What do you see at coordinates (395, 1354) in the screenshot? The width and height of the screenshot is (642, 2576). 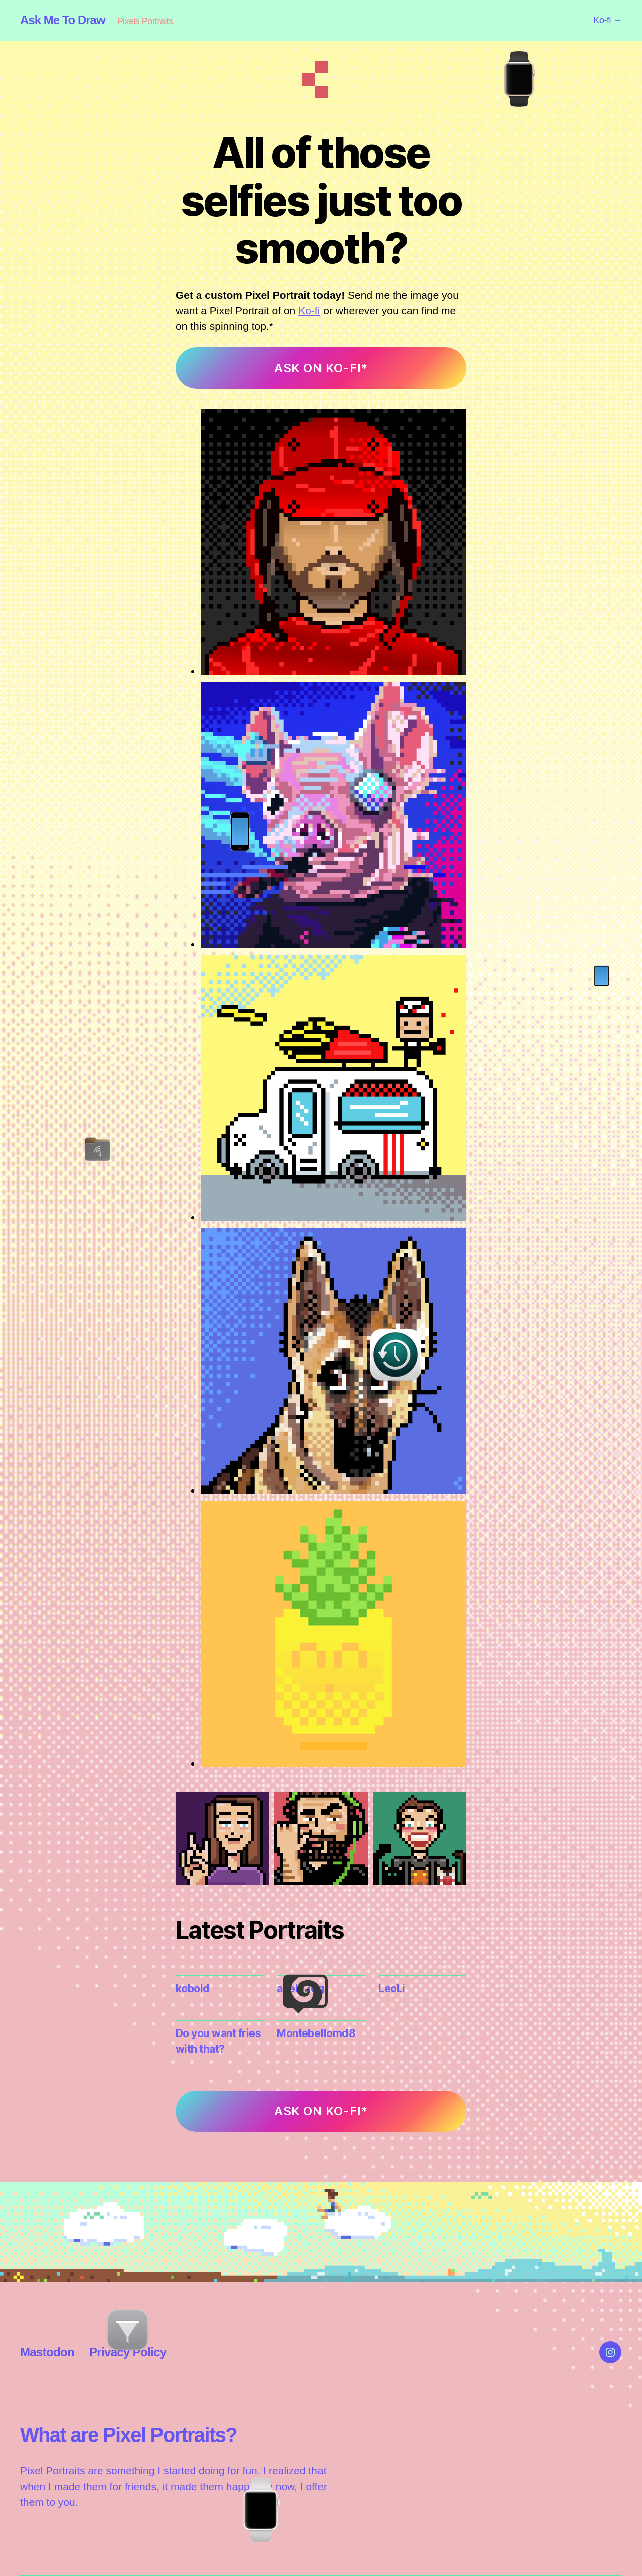 I see `open Time Machine backup and restore utility` at bounding box center [395, 1354].